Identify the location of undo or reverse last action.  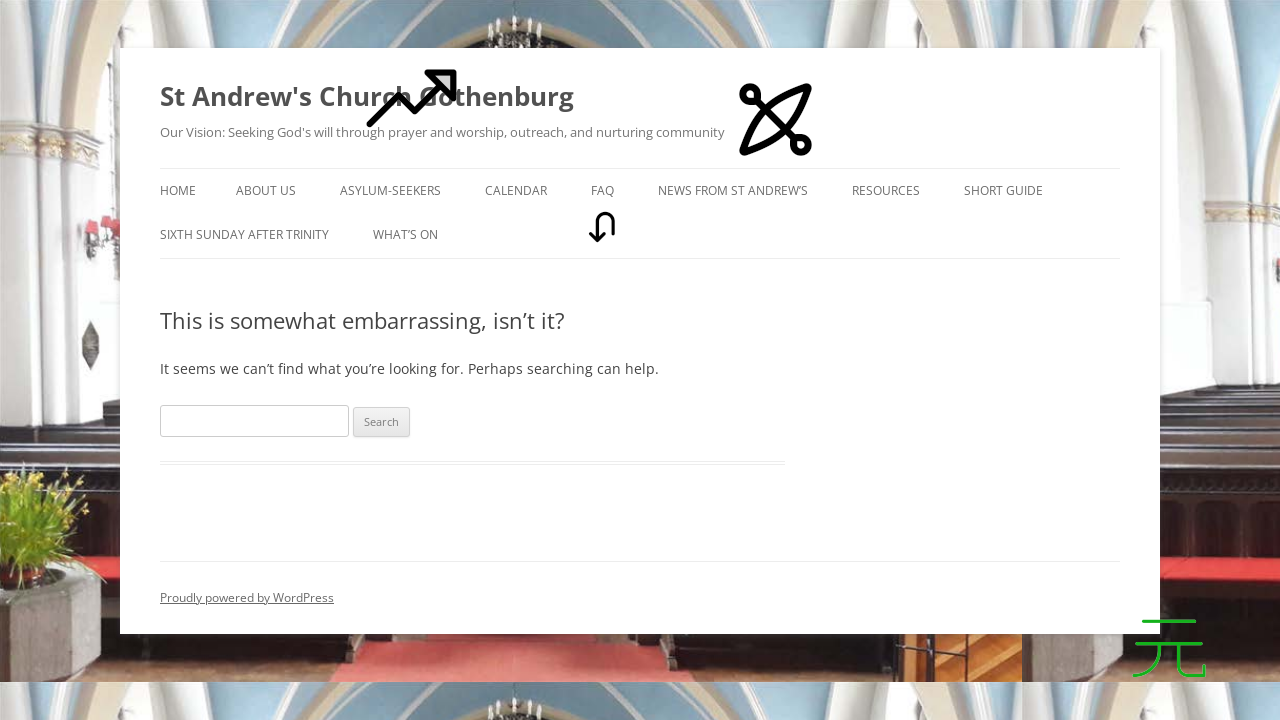
(603, 227).